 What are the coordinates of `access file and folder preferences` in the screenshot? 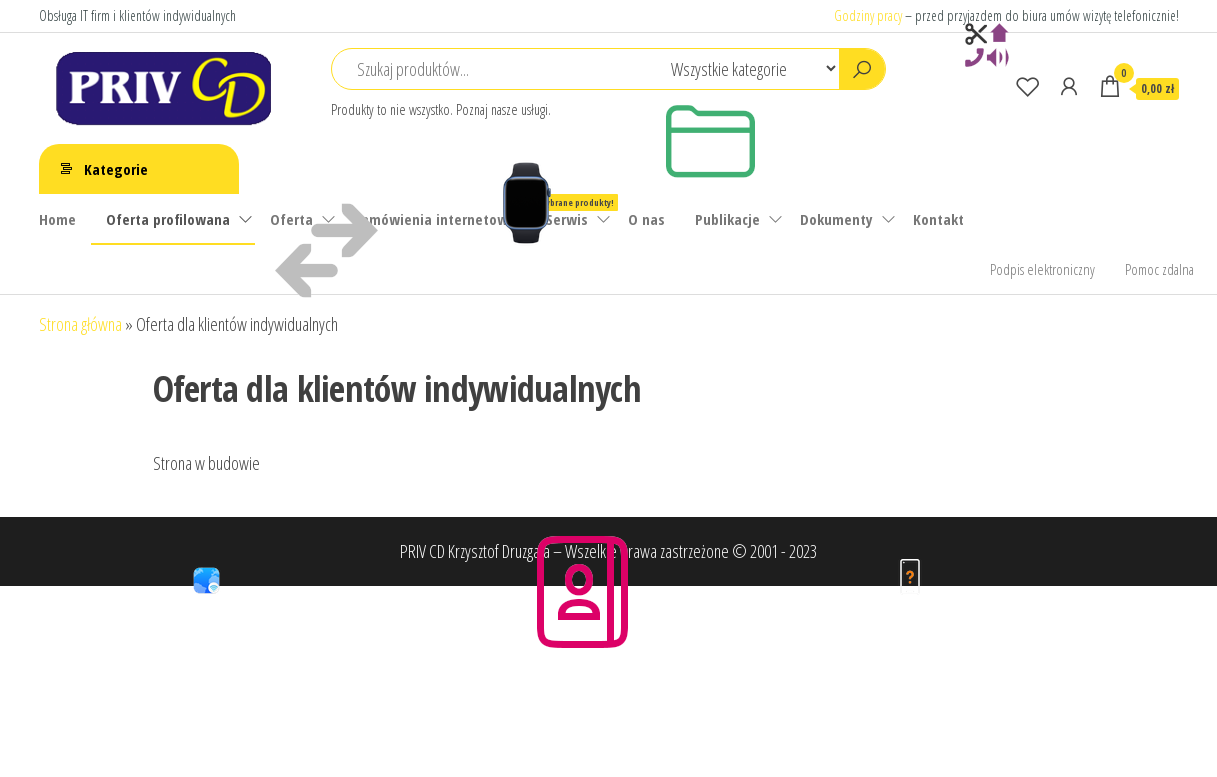 It's located at (710, 138).